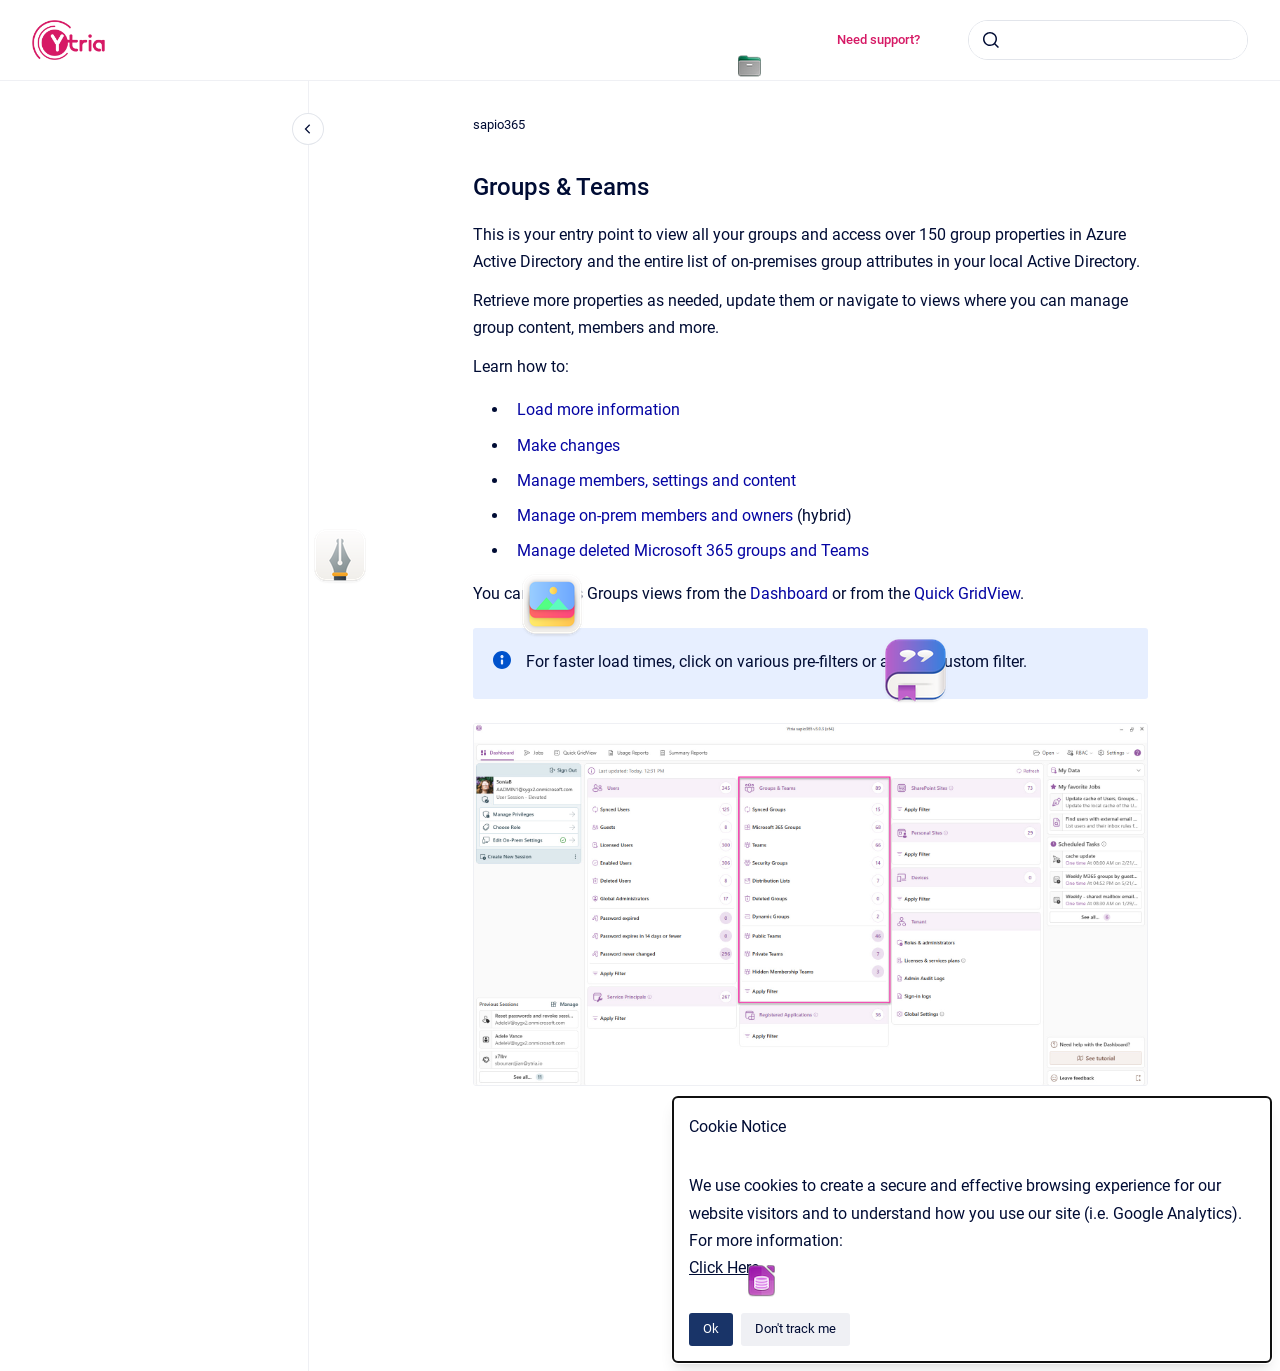  Describe the element at coordinates (915, 669) in the screenshot. I see `open citations manager app` at that location.